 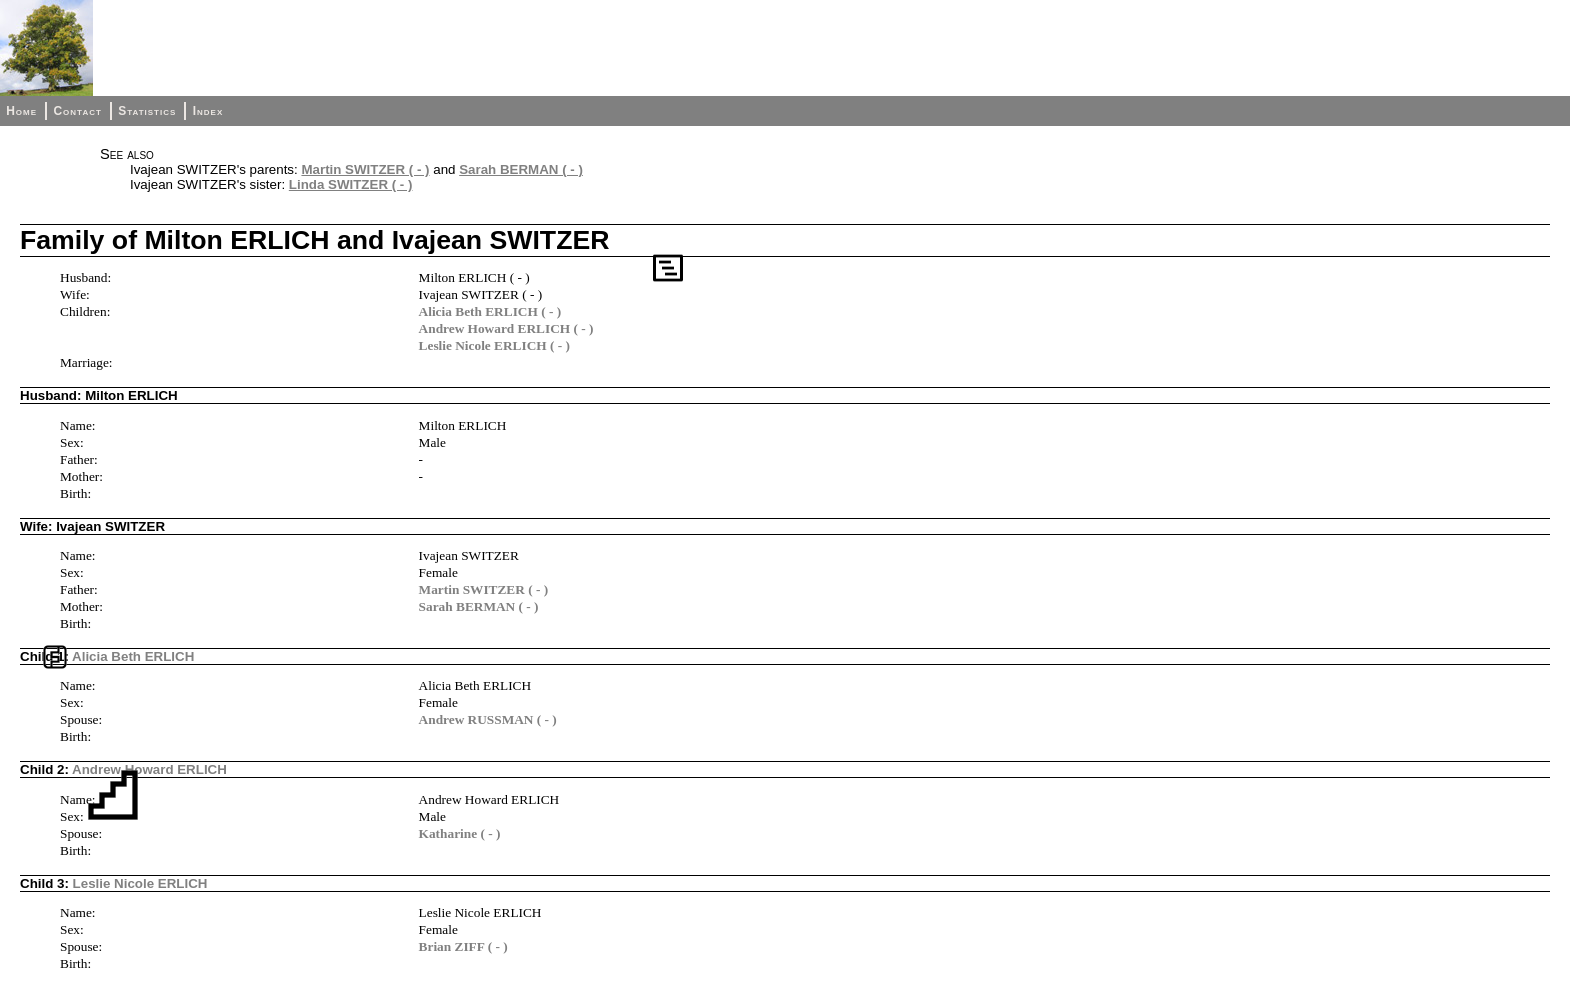 What do you see at coordinates (113, 795) in the screenshot?
I see `indicates stairs or stairway access` at bounding box center [113, 795].